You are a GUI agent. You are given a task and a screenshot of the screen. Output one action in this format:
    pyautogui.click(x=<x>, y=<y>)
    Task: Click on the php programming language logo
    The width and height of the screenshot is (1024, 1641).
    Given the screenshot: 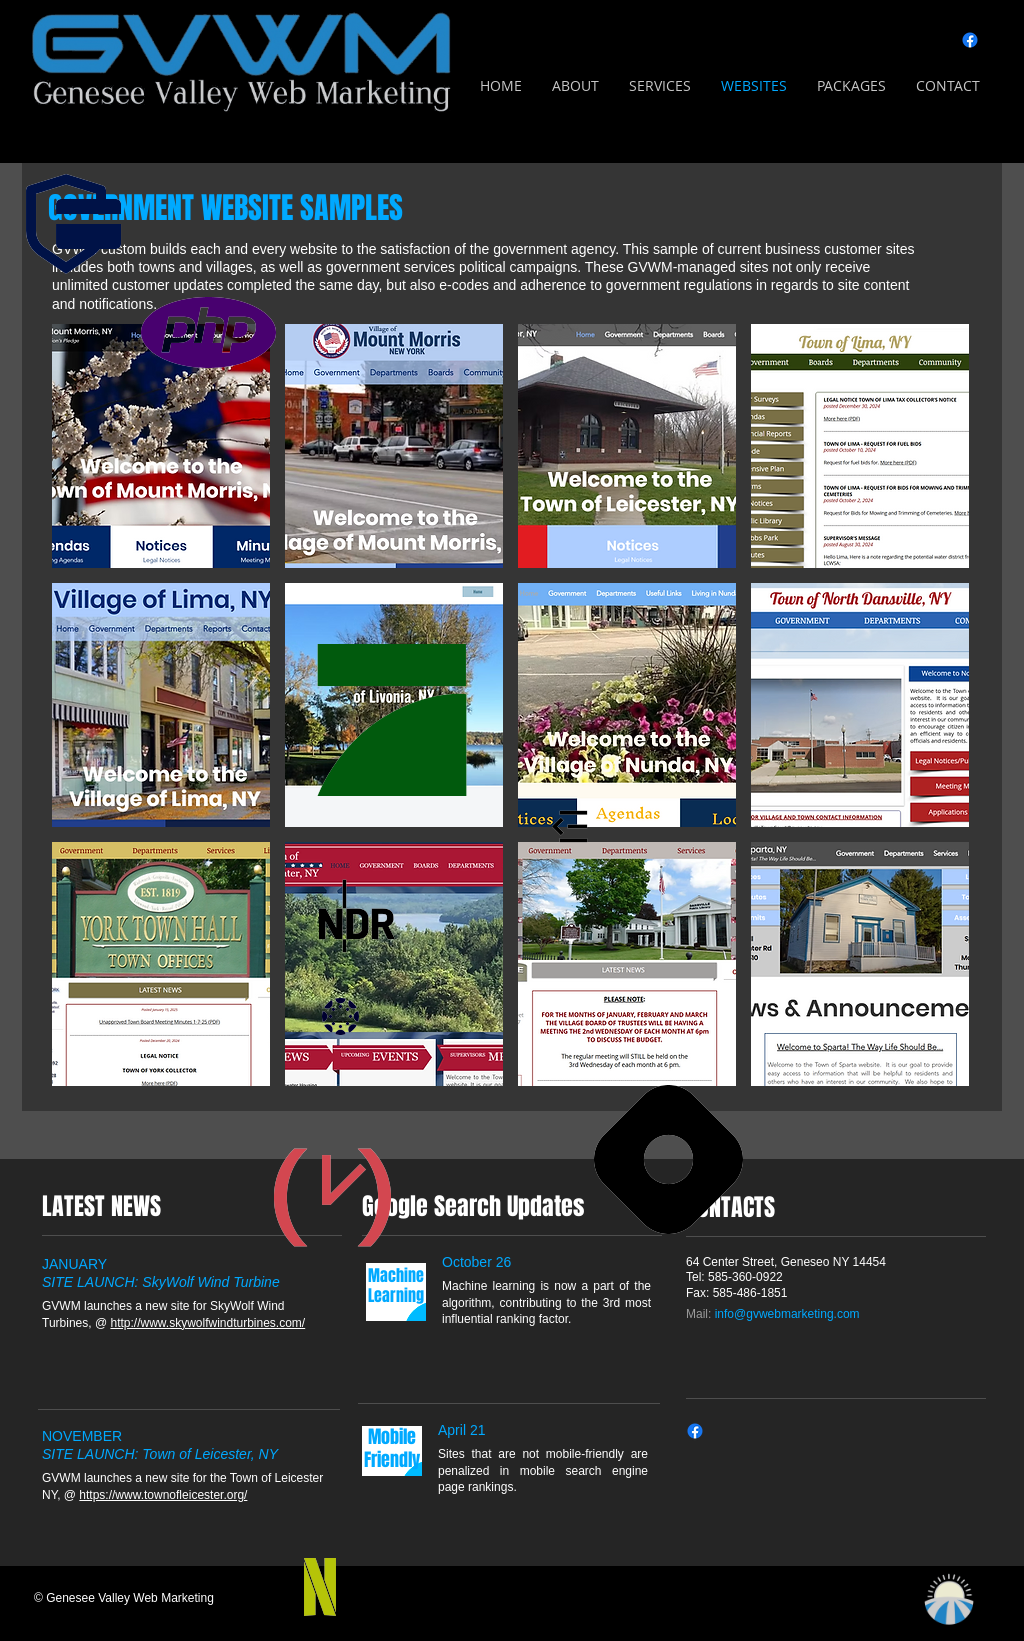 What is the action you would take?
    pyautogui.click(x=208, y=332)
    